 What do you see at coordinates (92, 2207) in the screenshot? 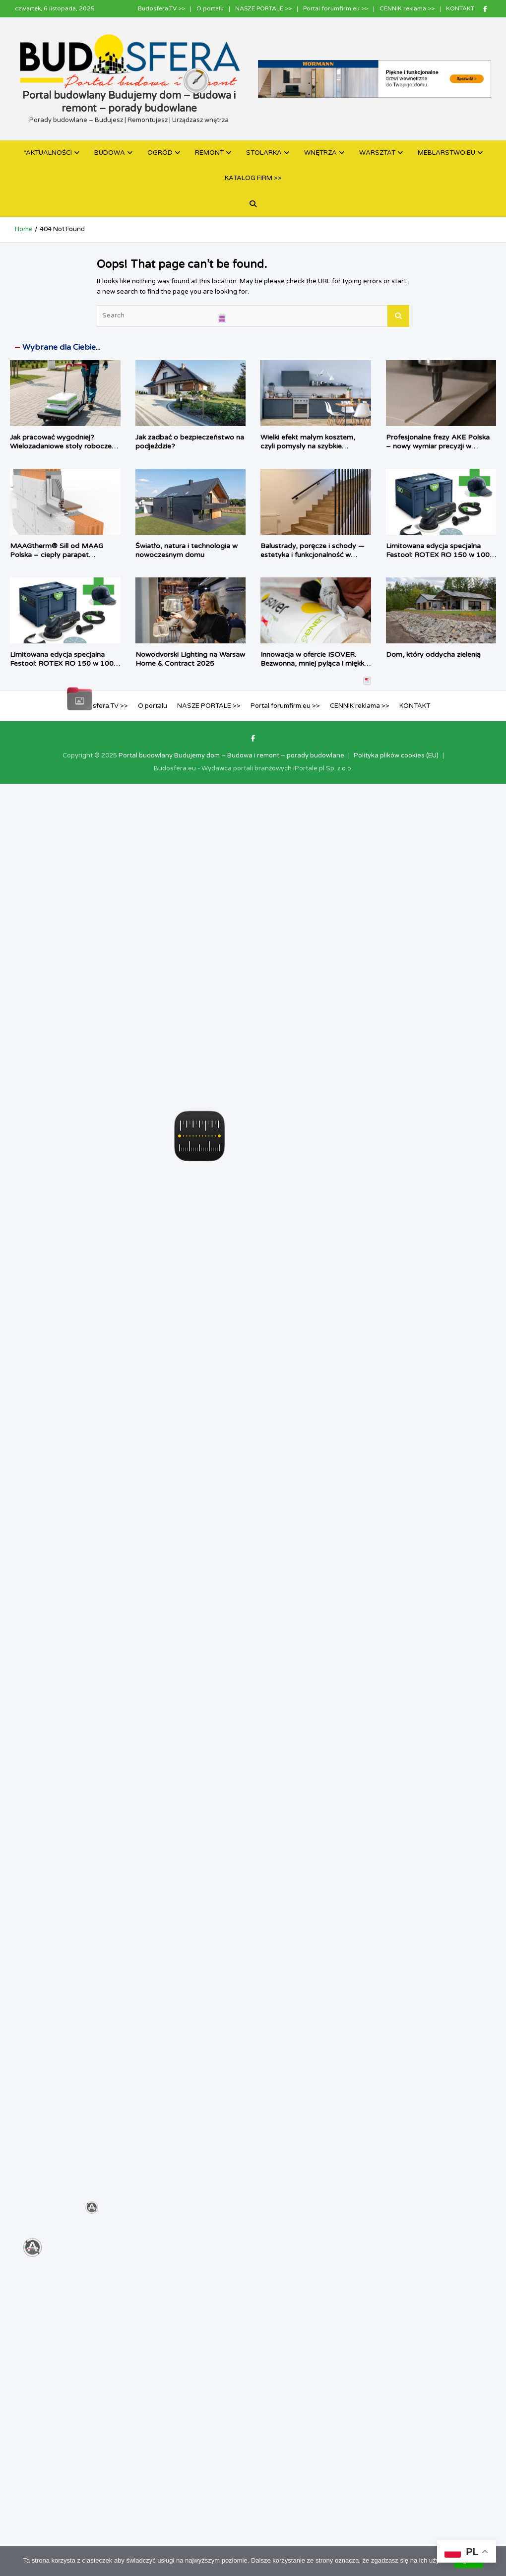
I see `open the software updater application` at bounding box center [92, 2207].